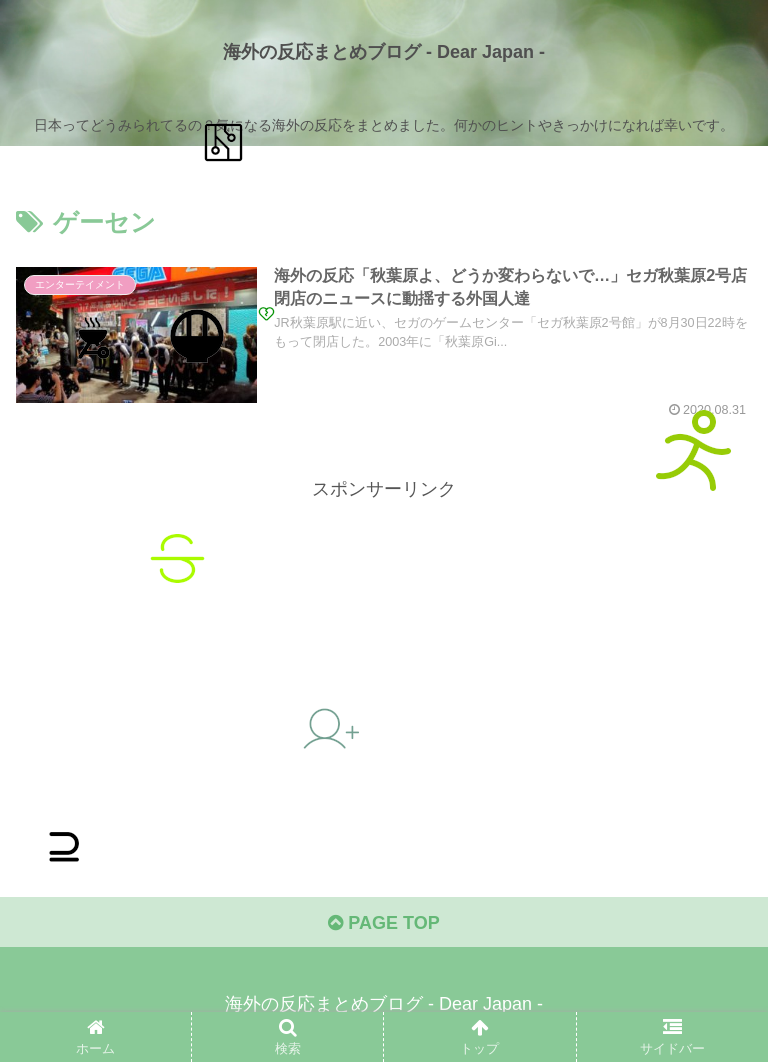  What do you see at coordinates (695, 449) in the screenshot?
I see `start a run or workout activity` at bounding box center [695, 449].